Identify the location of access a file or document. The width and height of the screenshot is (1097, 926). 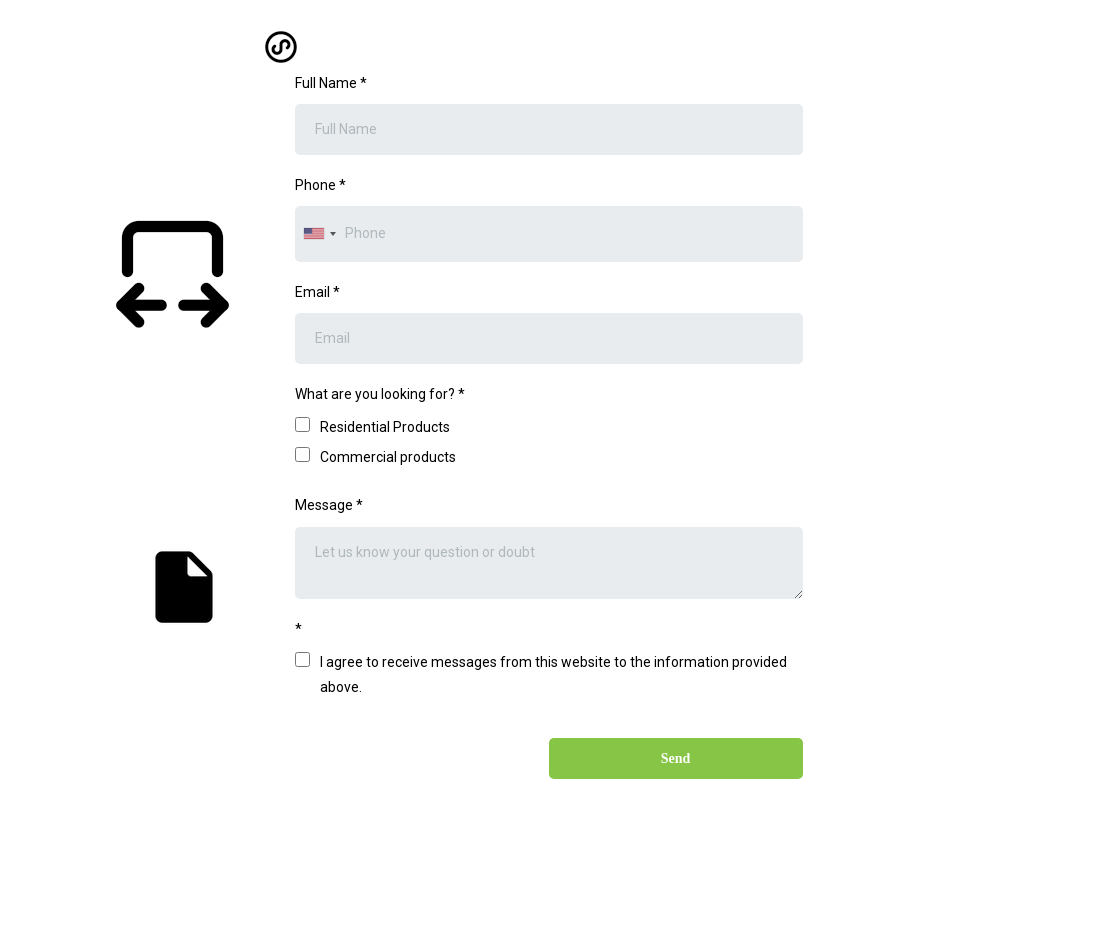
(184, 587).